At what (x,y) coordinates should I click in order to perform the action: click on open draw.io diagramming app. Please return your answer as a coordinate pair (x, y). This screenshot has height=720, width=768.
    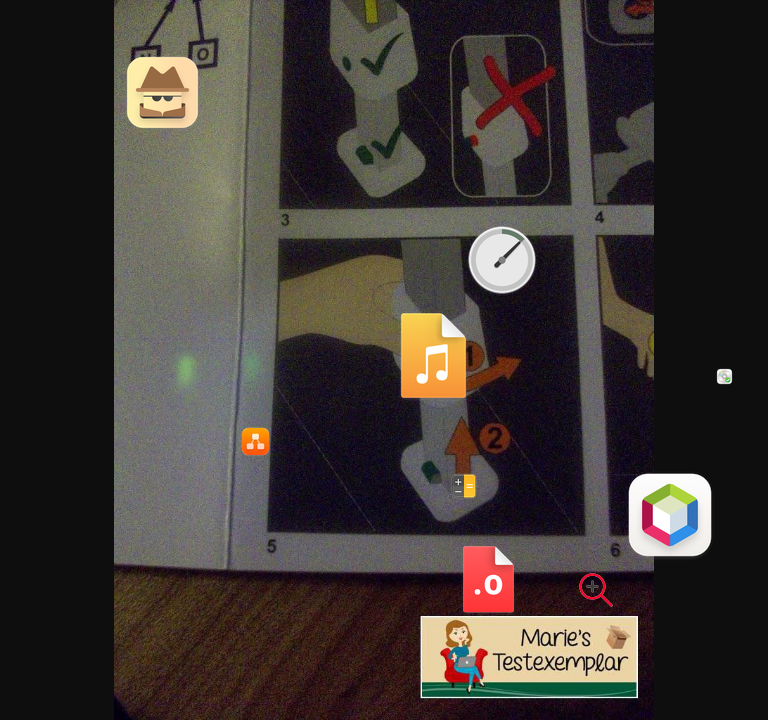
    Looking at the image, I should click on (255, 441).